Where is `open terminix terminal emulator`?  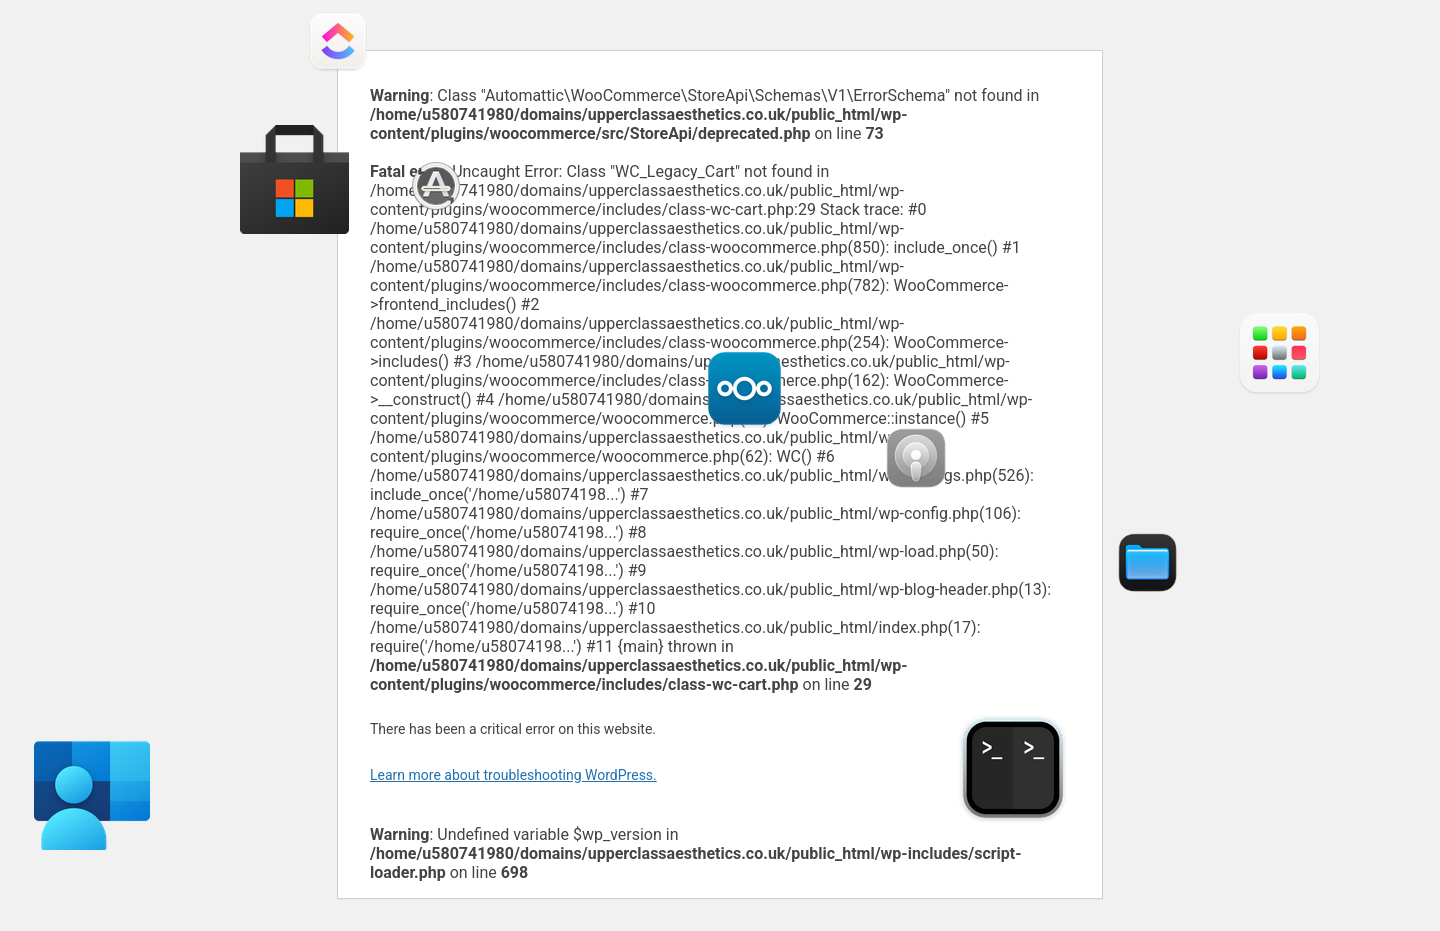
open terminix terminal emulator is located at coordinates (1013, 768).